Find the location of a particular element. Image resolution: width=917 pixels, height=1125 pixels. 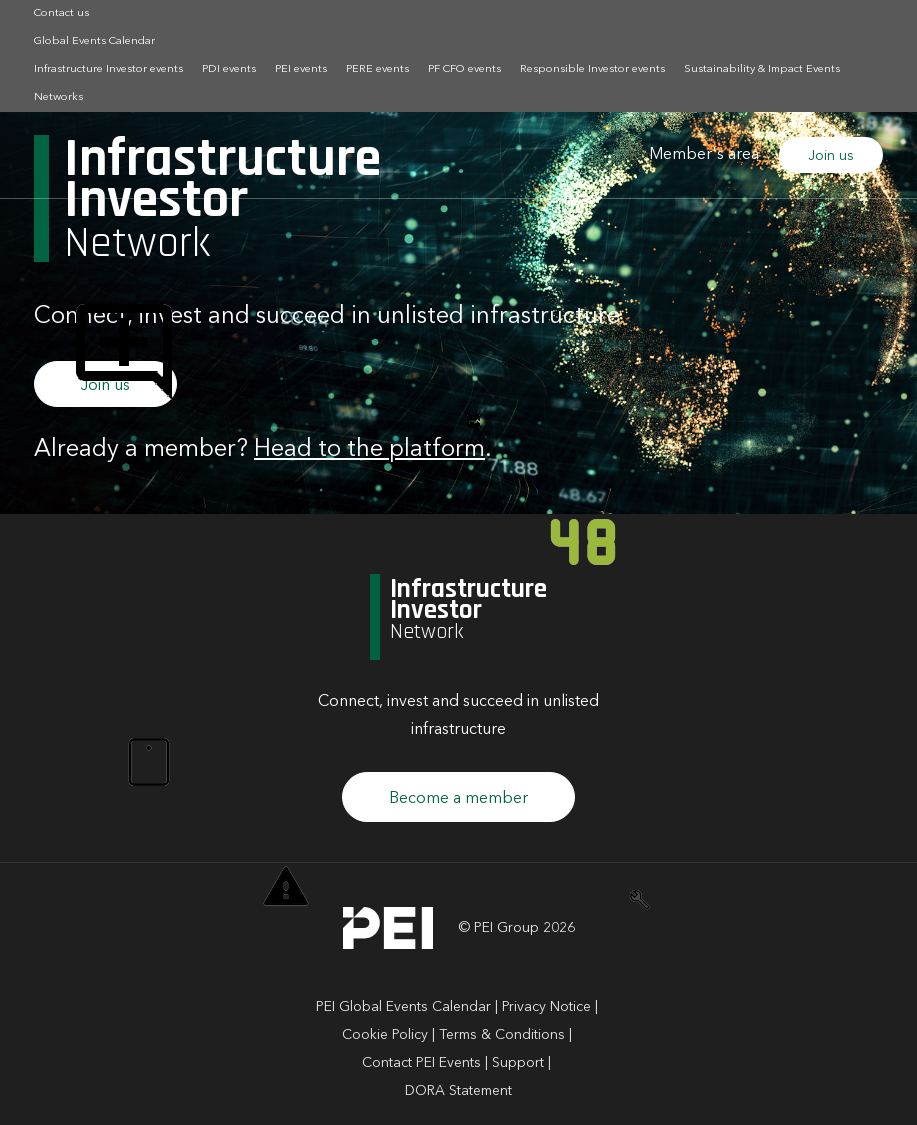

indicates item number 48 in a list or sequence is located at coordinates (583, 542).